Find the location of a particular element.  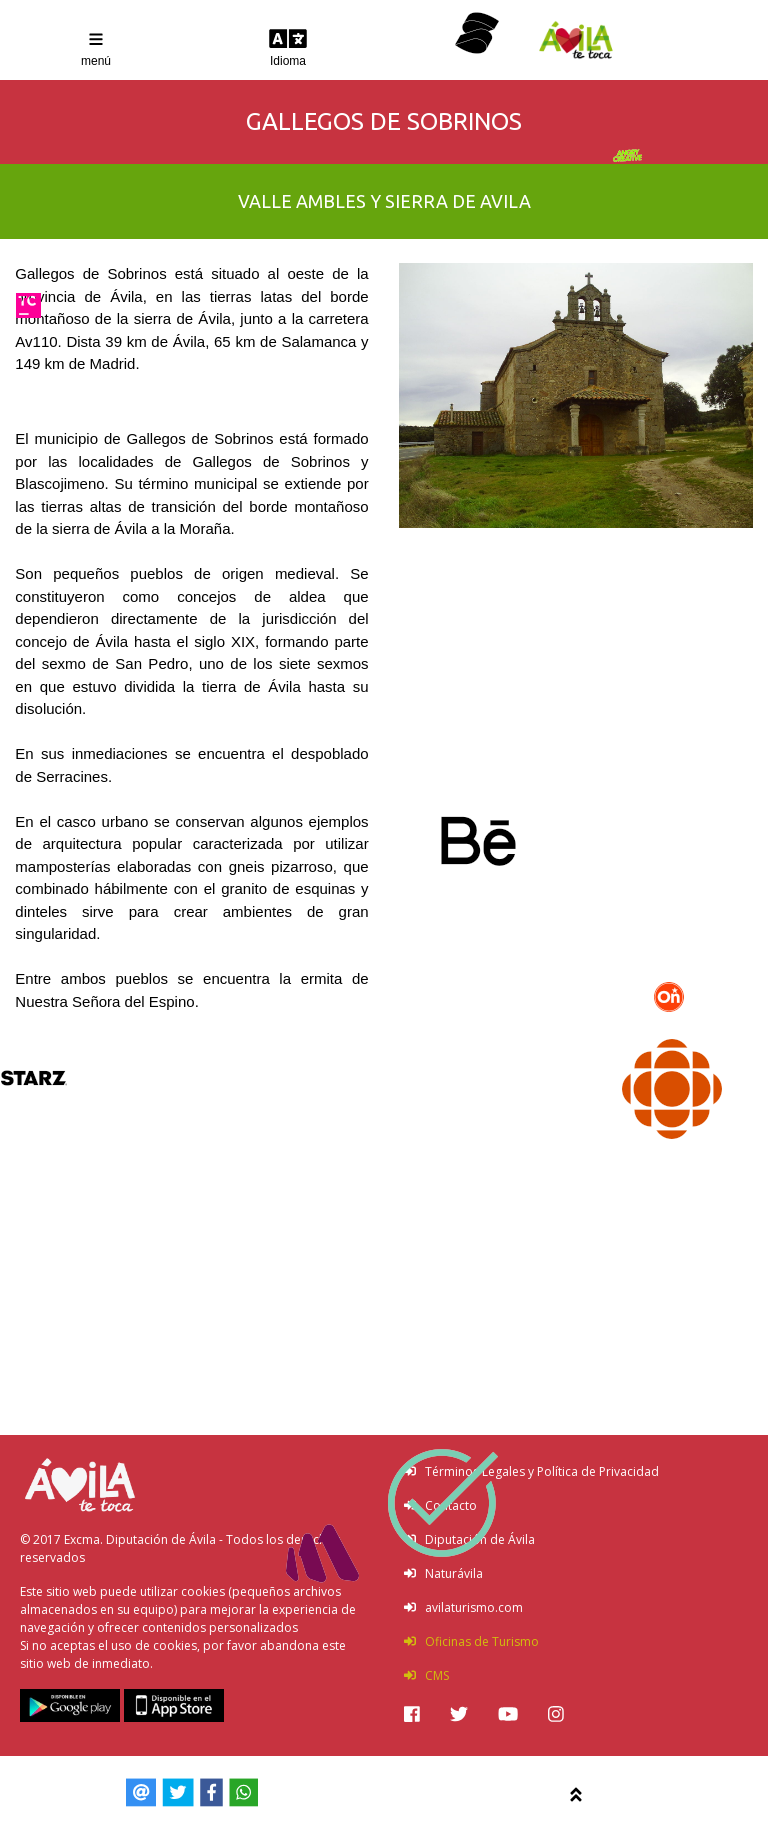

access OnStar connected vehicle services is located at coordinates (669, 997).